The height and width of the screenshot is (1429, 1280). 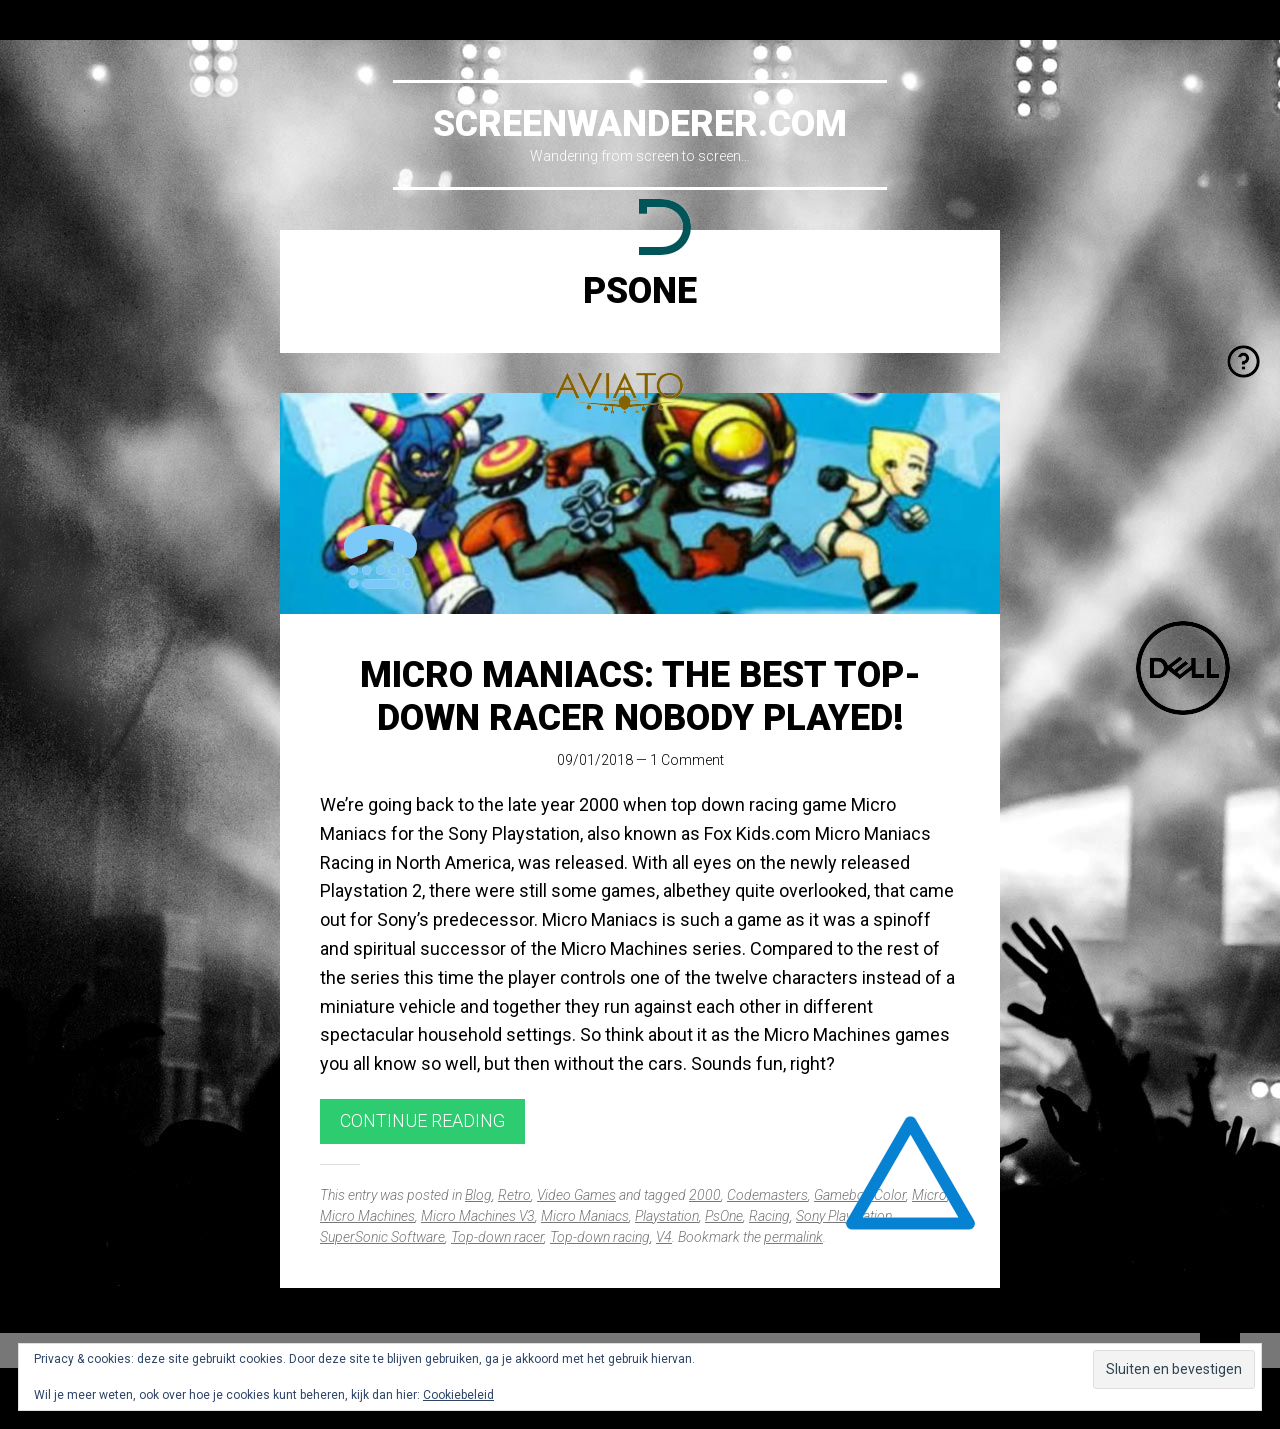 What do you see at coordinates (619, 393) in the screenshot?
I see `aviato company logo from the tv series silicon valley` at bounding box center [619, 393].